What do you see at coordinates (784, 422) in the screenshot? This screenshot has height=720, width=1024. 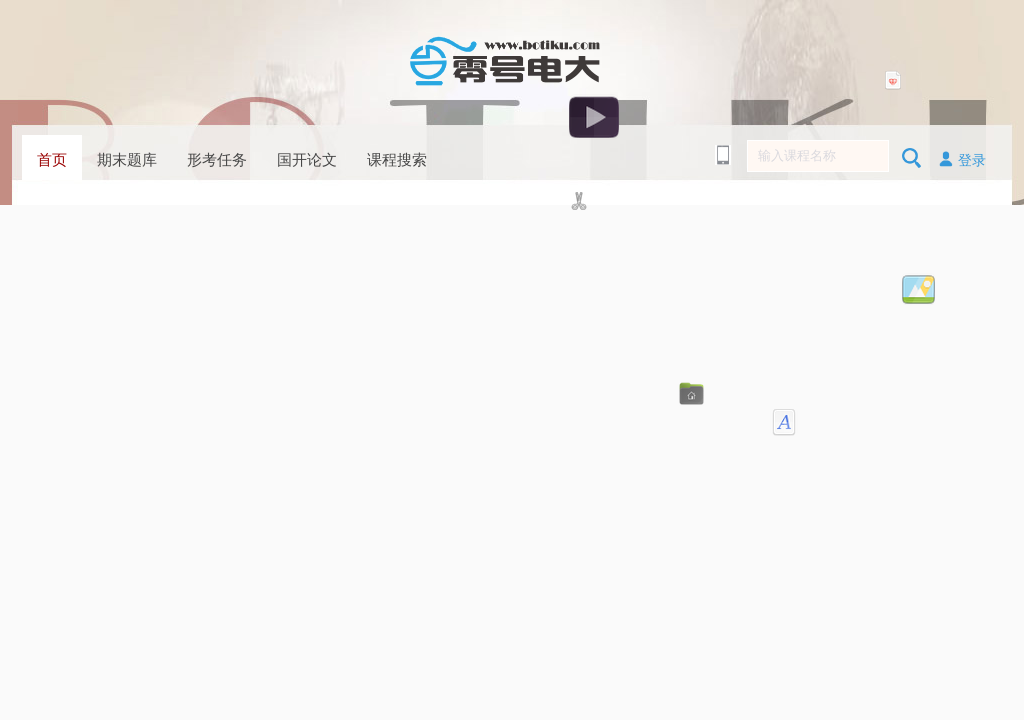 I see `open a font file` at bounding box center [784, 422].